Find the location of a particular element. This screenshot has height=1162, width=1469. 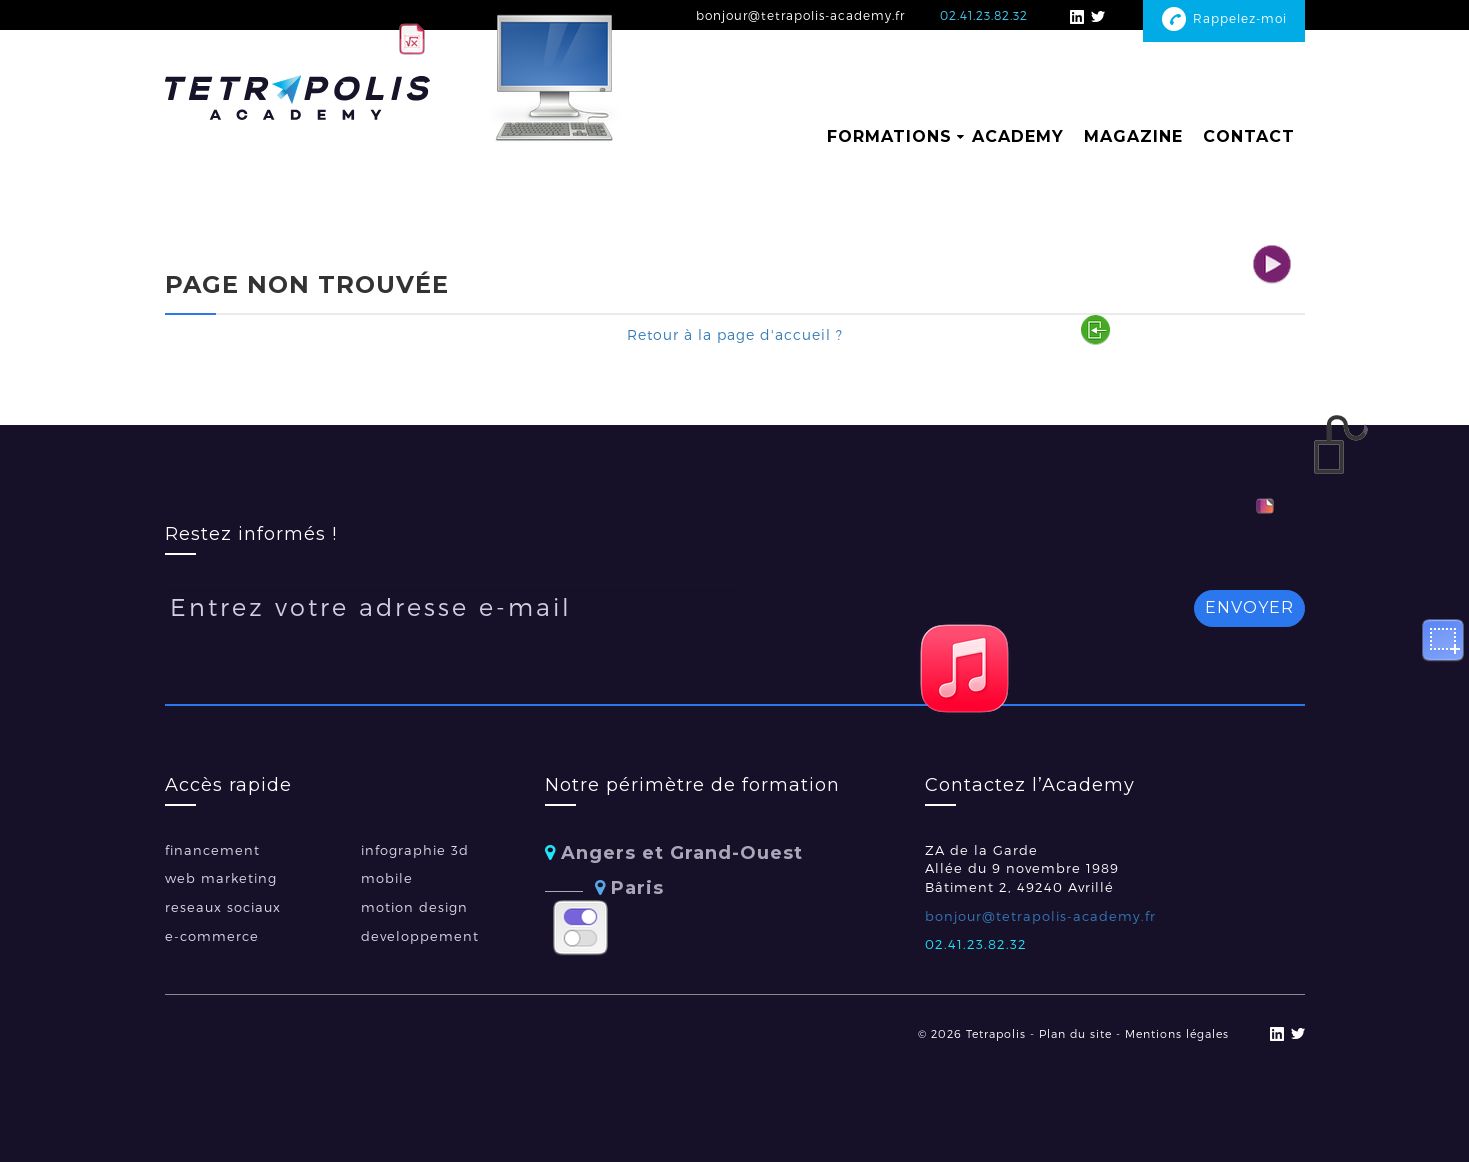

indicates video content or media files is located at coordinates (1272, 264).